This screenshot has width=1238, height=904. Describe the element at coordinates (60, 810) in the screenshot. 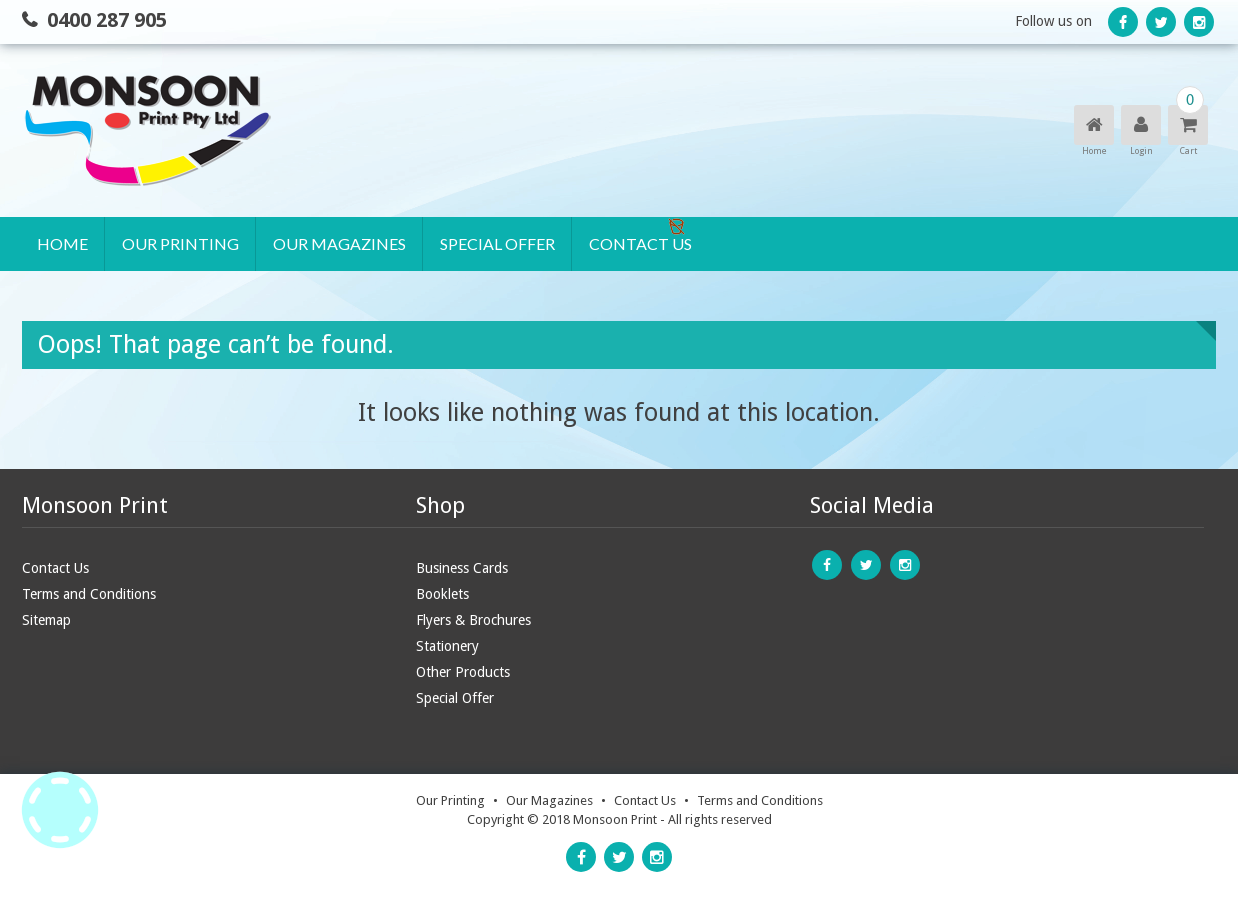

I see `indicates loading or processing in progress` at that location.